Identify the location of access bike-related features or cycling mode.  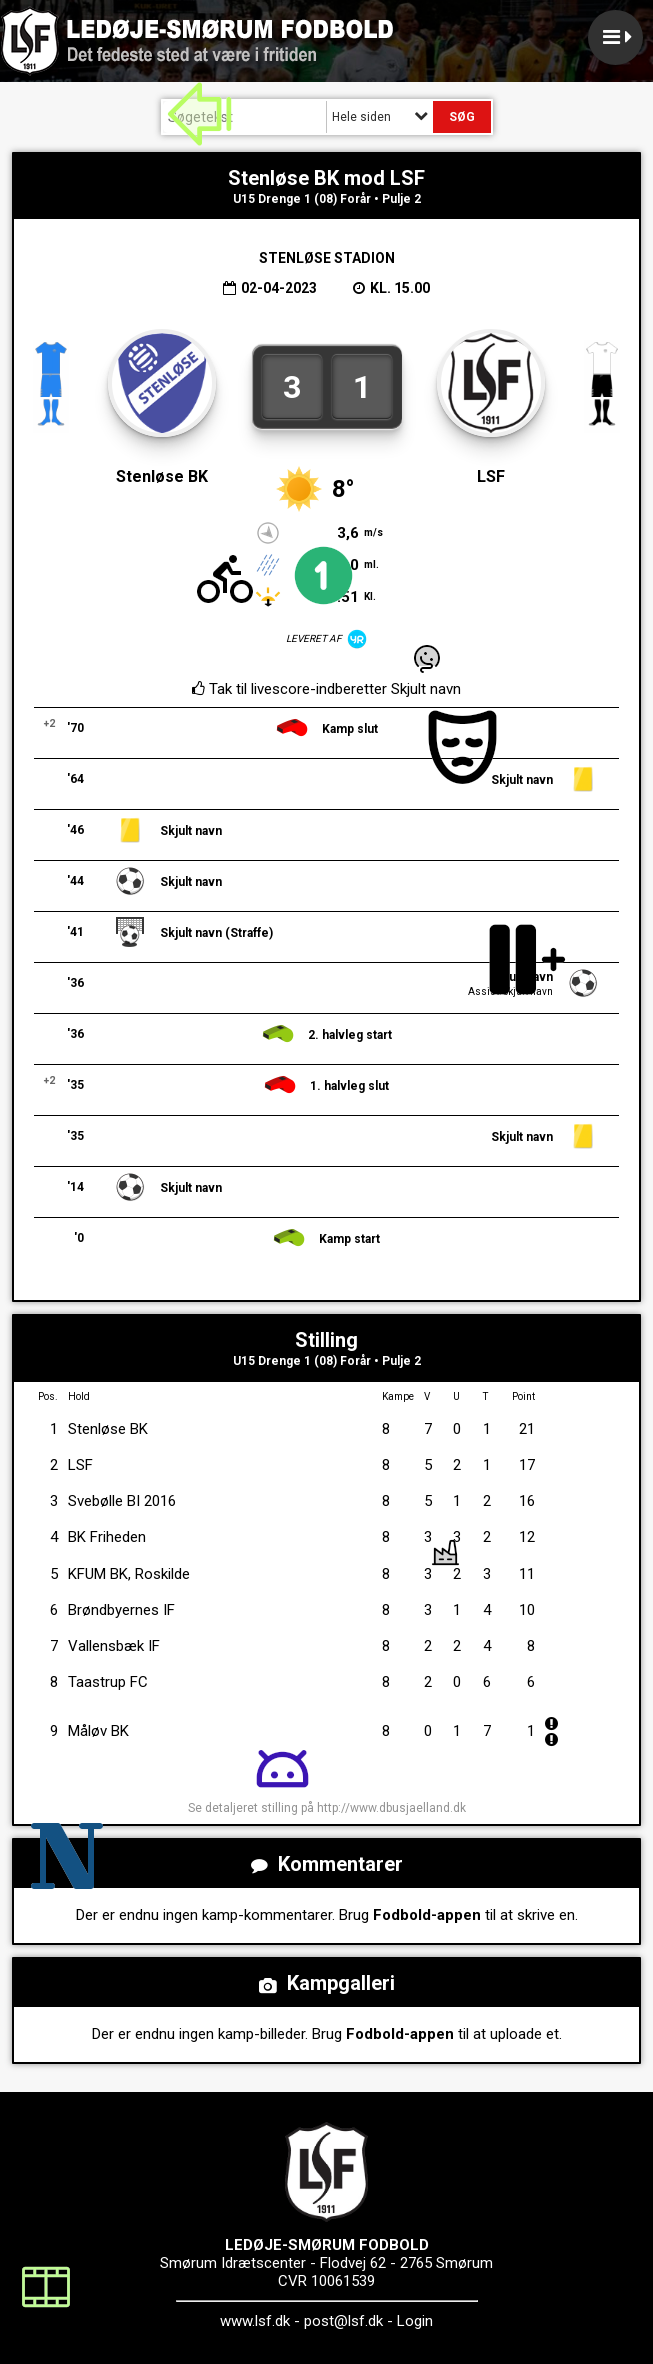
(225, 579).